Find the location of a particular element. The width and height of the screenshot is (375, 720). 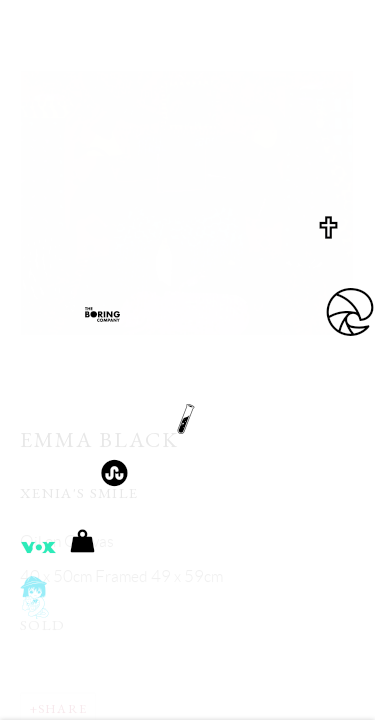

view item weight or mass is located at coordinates (82, 541).